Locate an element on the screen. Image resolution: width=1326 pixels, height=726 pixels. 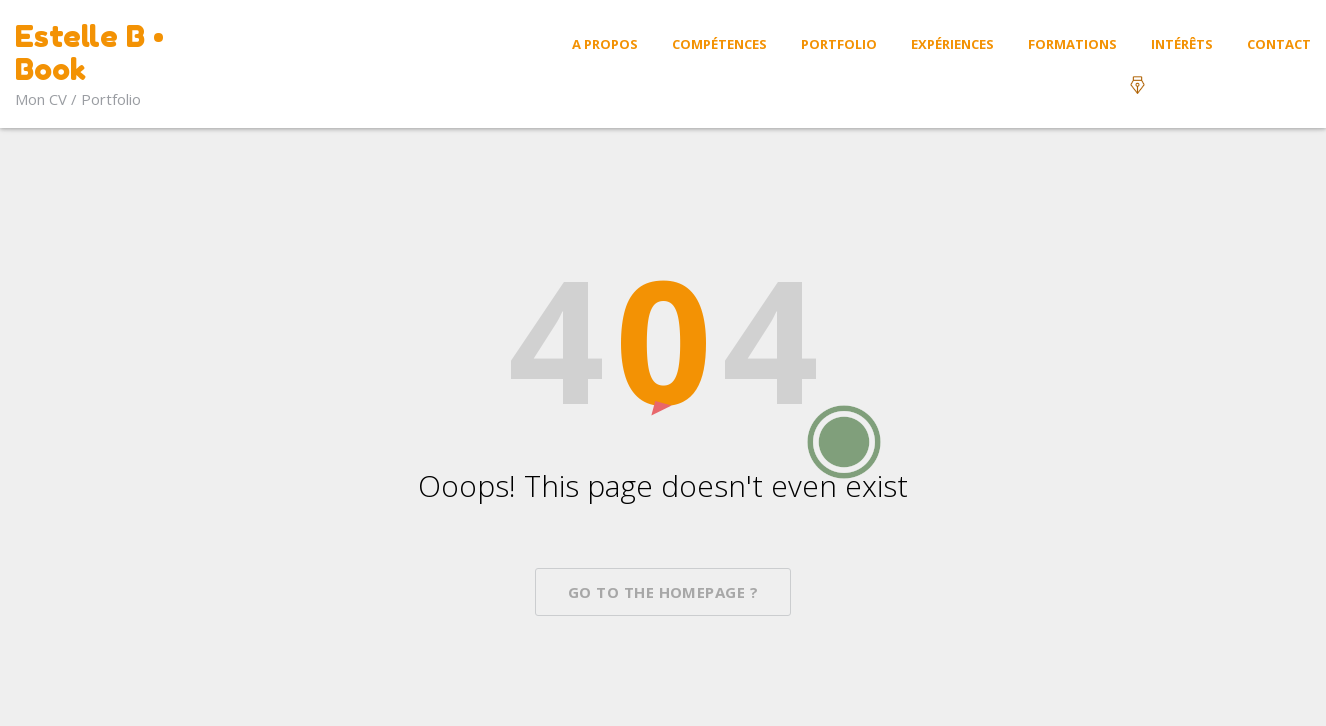
indicates a selected radio button option is located at coordinates (844, 442).